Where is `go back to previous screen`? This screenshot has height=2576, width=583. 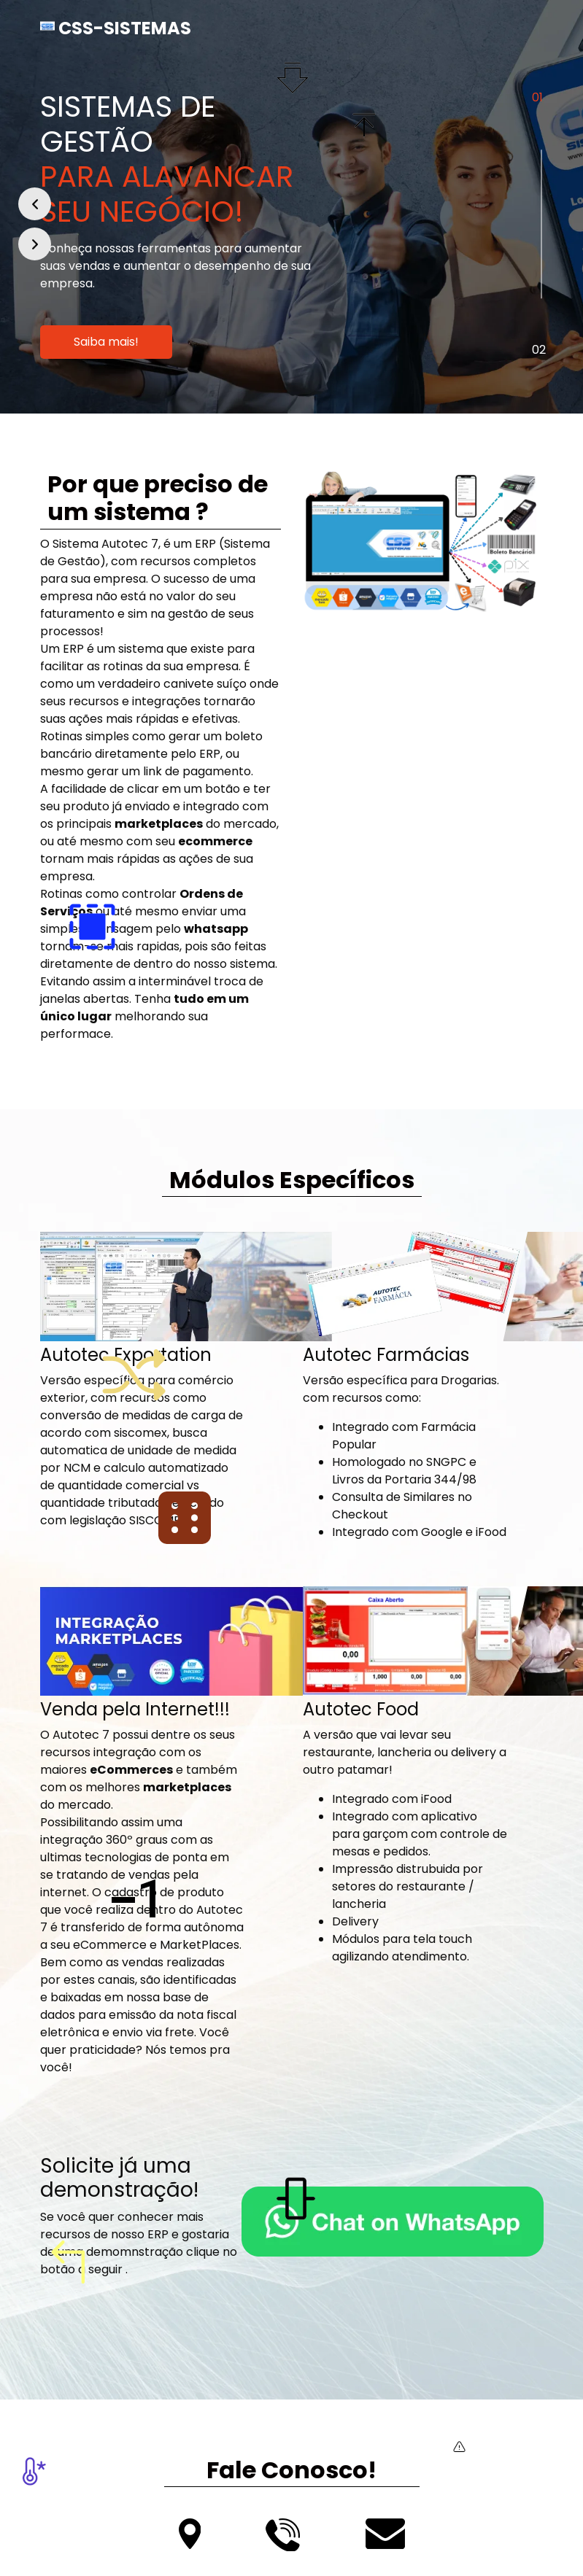
go back to previous screen is located at coordinates (69, 2262).